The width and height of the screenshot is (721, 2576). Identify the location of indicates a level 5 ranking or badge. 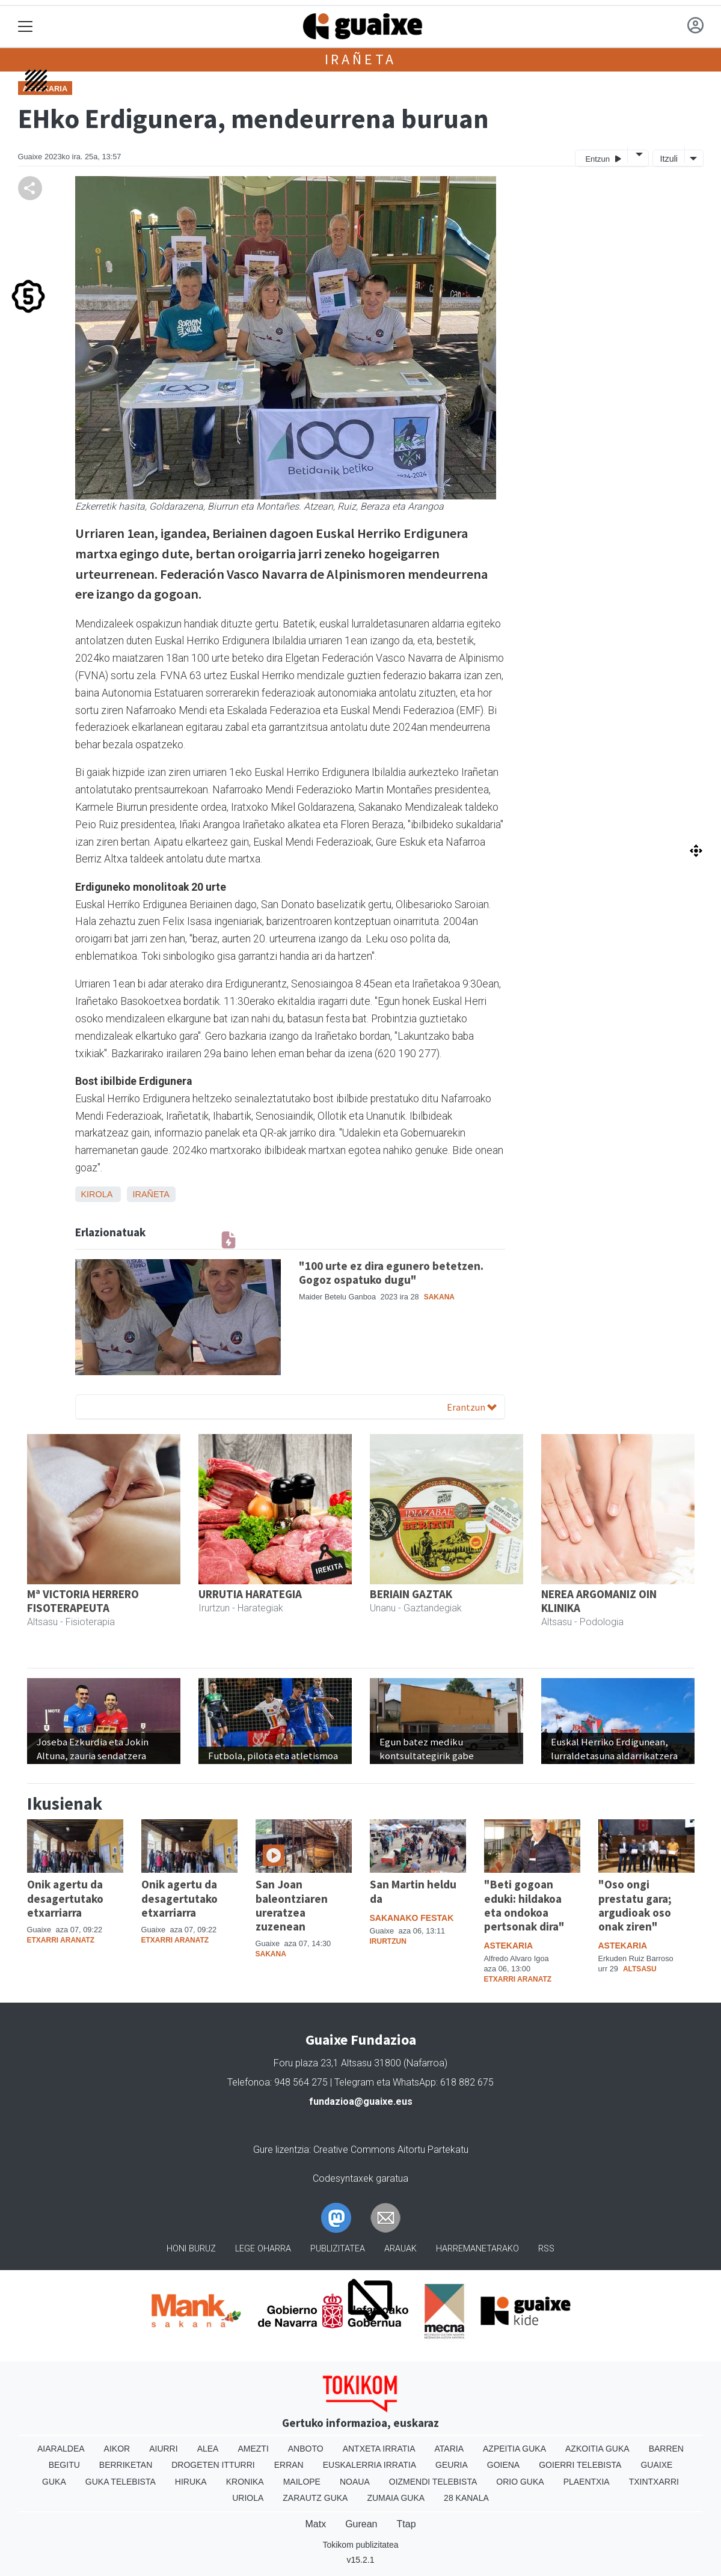
(28, 296).